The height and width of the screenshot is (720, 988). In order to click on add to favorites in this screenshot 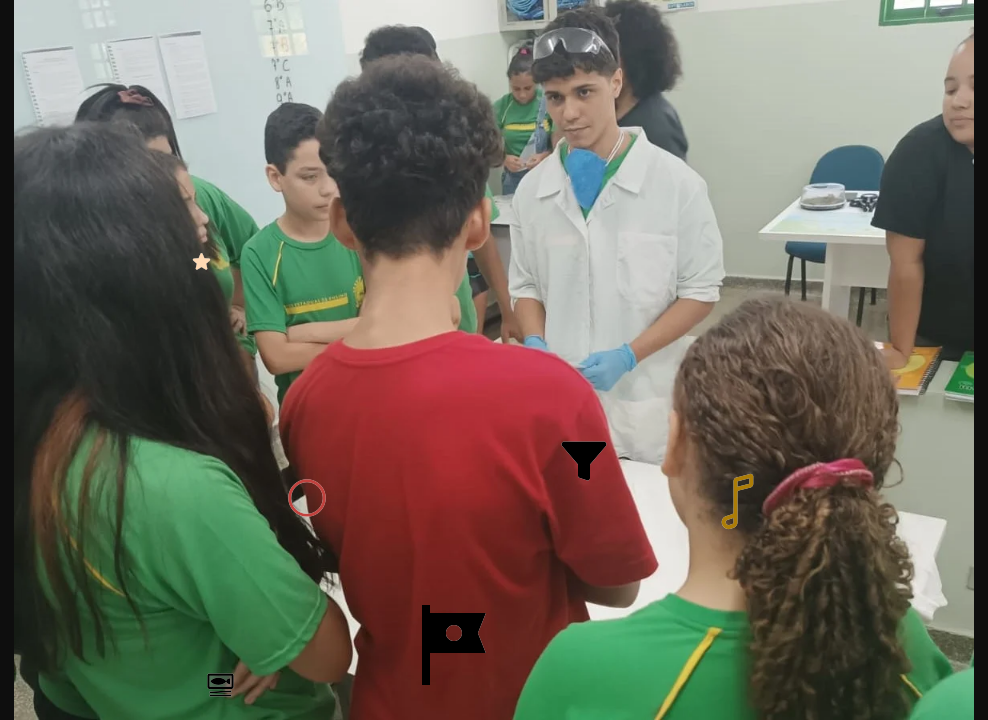, I will do `click(201, 261)`.